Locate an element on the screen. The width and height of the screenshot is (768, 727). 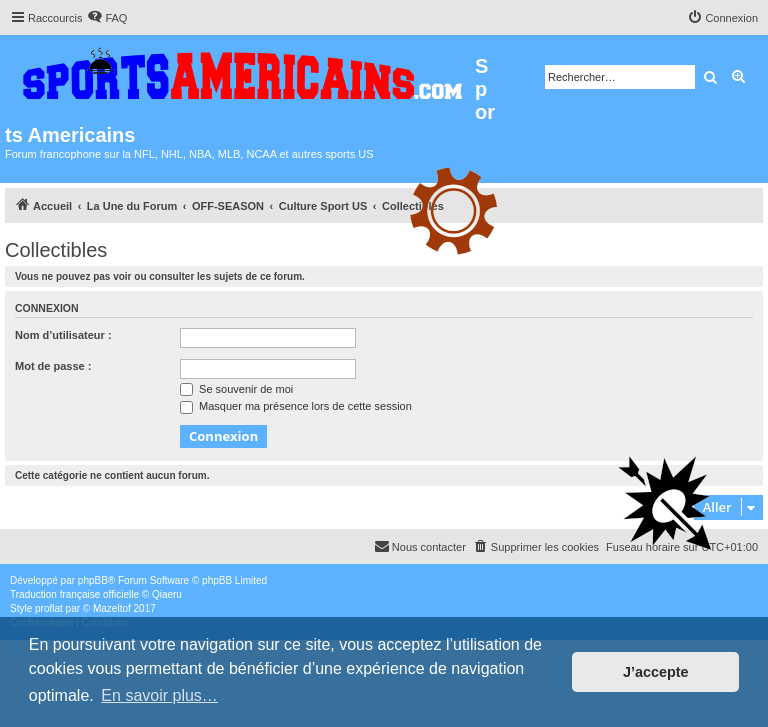
access settings or preferences is located at coordinates (453, 210).